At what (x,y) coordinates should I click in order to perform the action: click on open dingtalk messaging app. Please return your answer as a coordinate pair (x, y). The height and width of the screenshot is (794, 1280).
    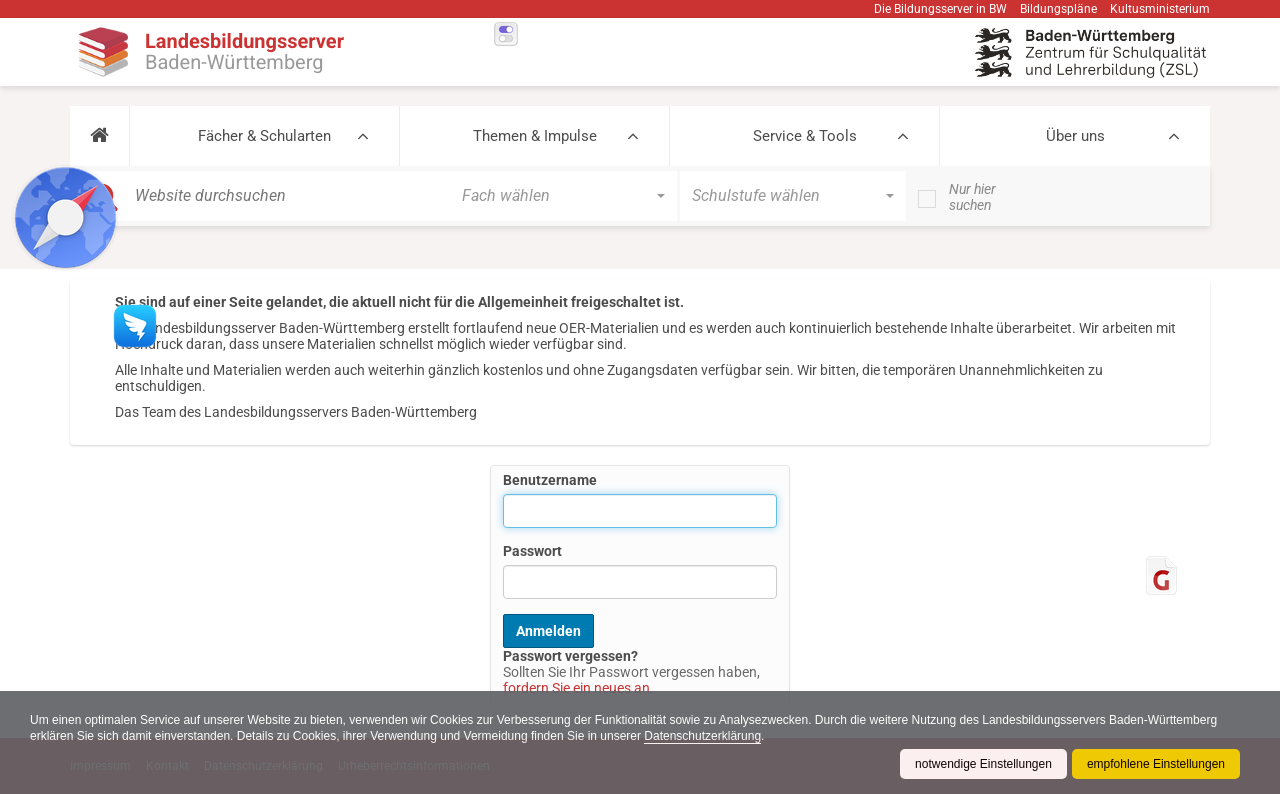
    Looking at the image, I should click on (135, 326).